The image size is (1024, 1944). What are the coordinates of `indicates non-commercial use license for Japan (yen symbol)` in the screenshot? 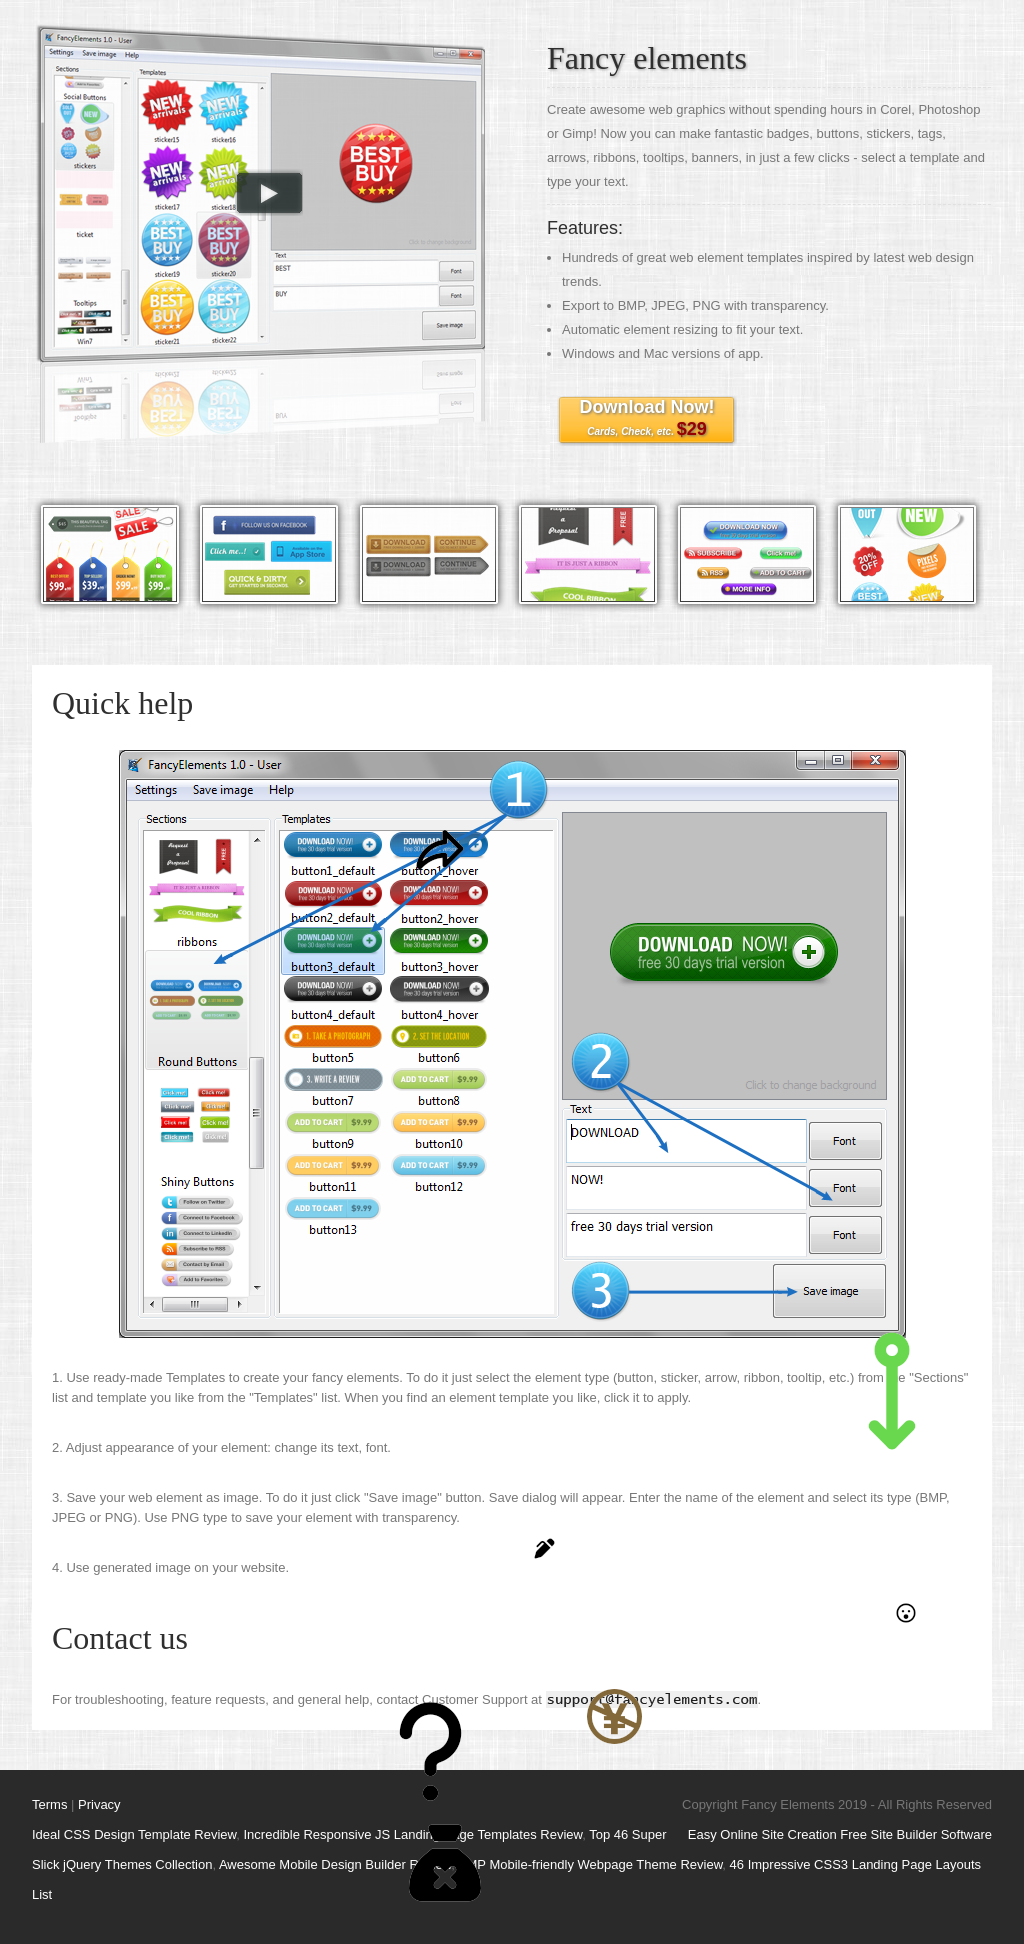 It's located at (614, 1716).